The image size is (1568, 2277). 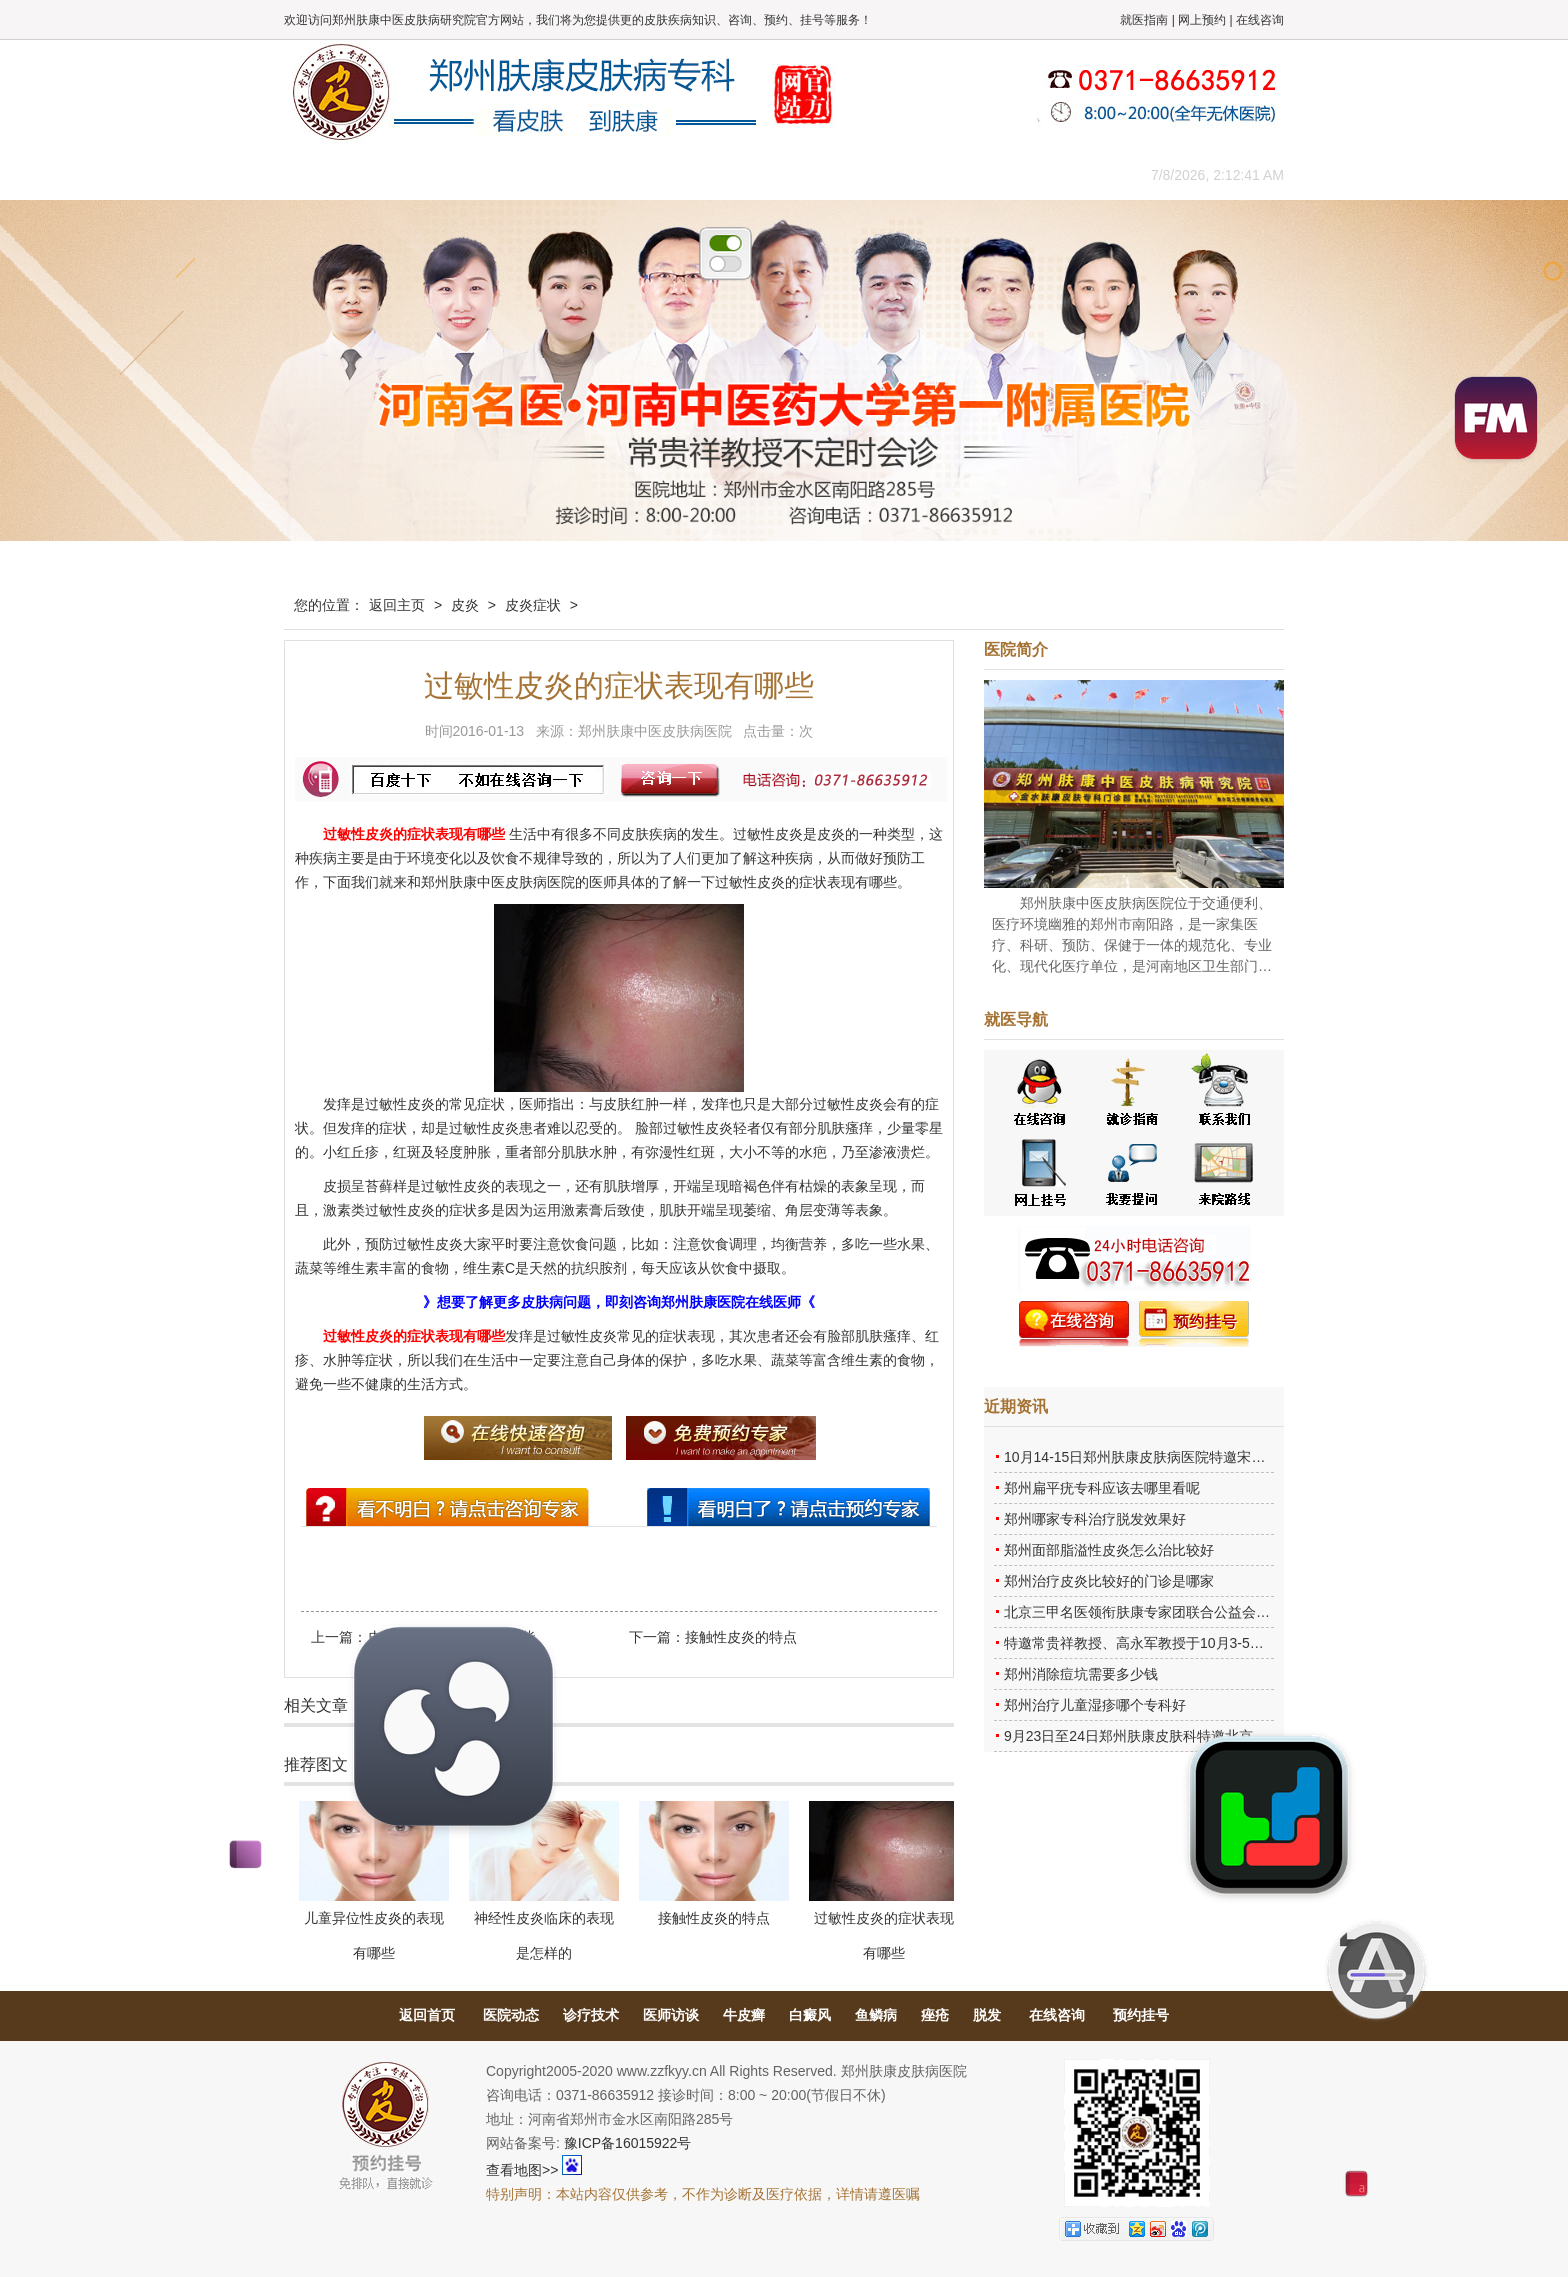 I want to click on launch ubuntu budgie desktop application, so click(x=453, y=1726).